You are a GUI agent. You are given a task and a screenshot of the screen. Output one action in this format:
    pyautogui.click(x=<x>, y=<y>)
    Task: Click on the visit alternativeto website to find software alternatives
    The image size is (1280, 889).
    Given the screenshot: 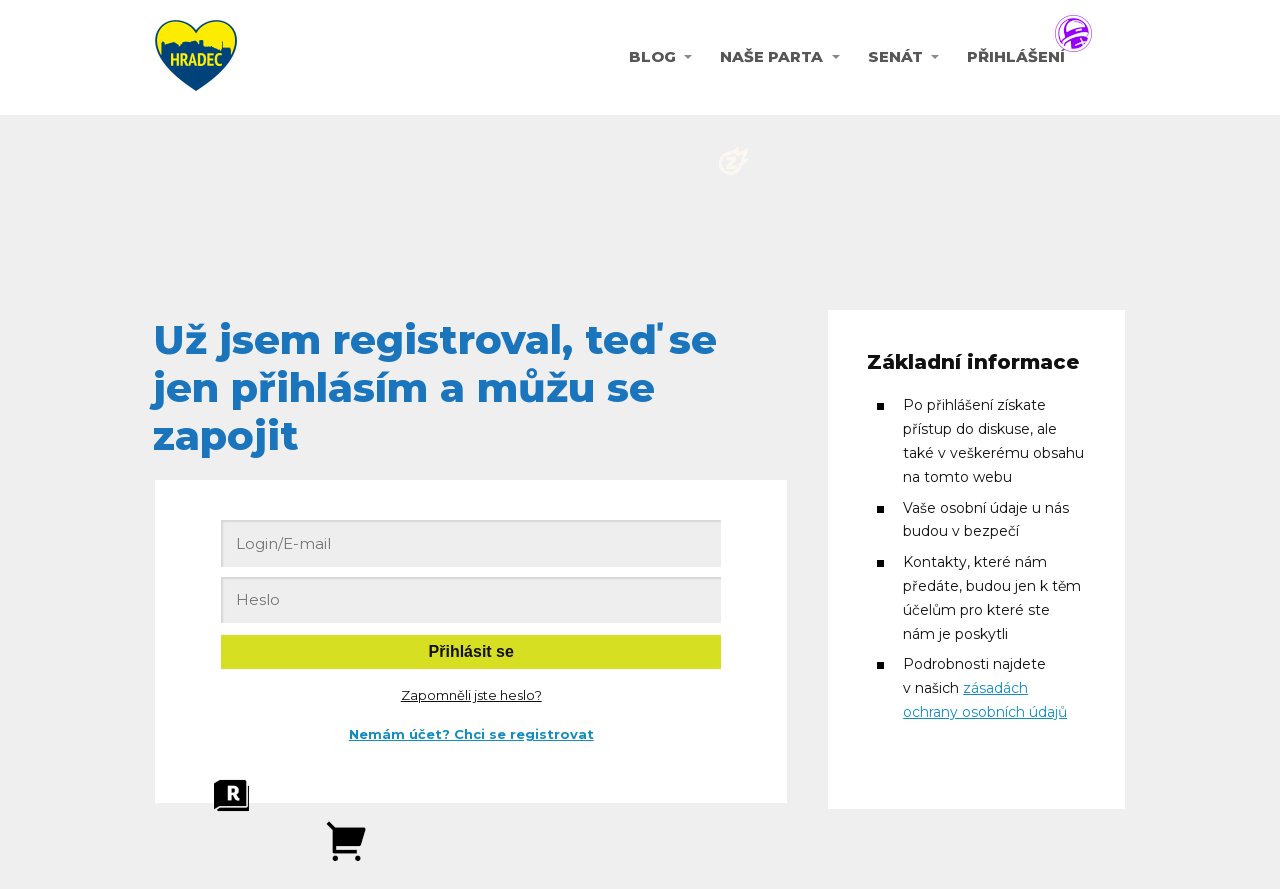 What is the action you would take?
    pyautogui.click(x=1073, y=33)
    